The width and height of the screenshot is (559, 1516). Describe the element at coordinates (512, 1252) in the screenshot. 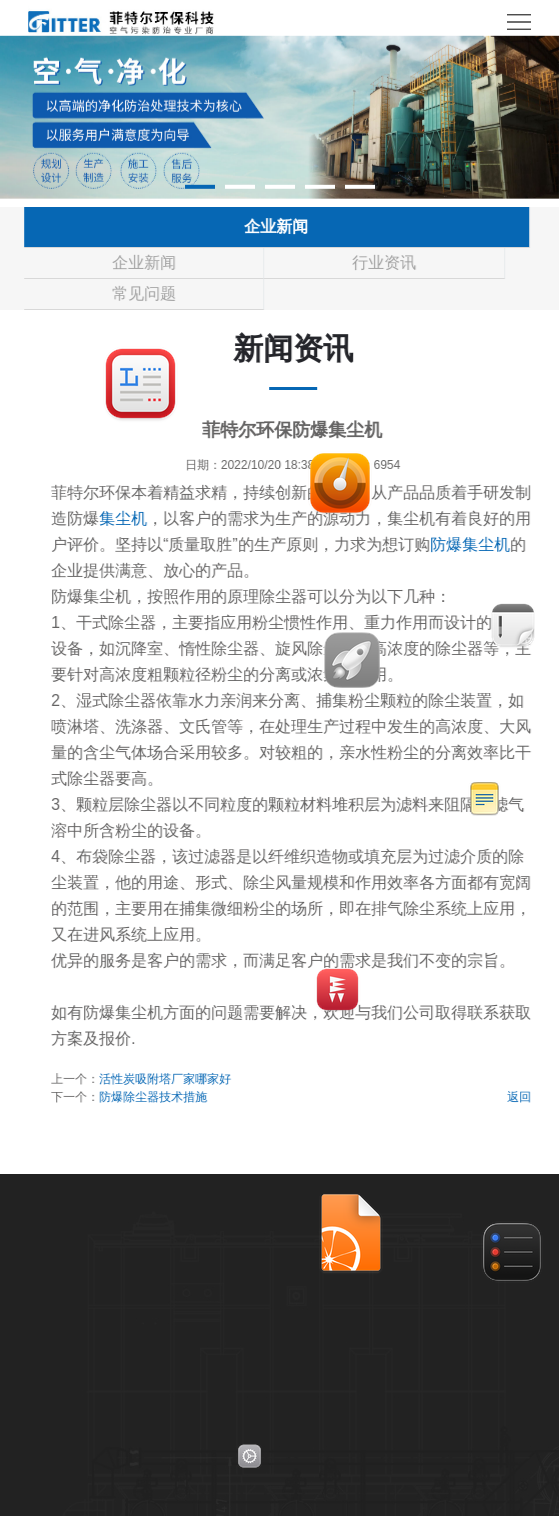

I see `open the reminders app` at that location.